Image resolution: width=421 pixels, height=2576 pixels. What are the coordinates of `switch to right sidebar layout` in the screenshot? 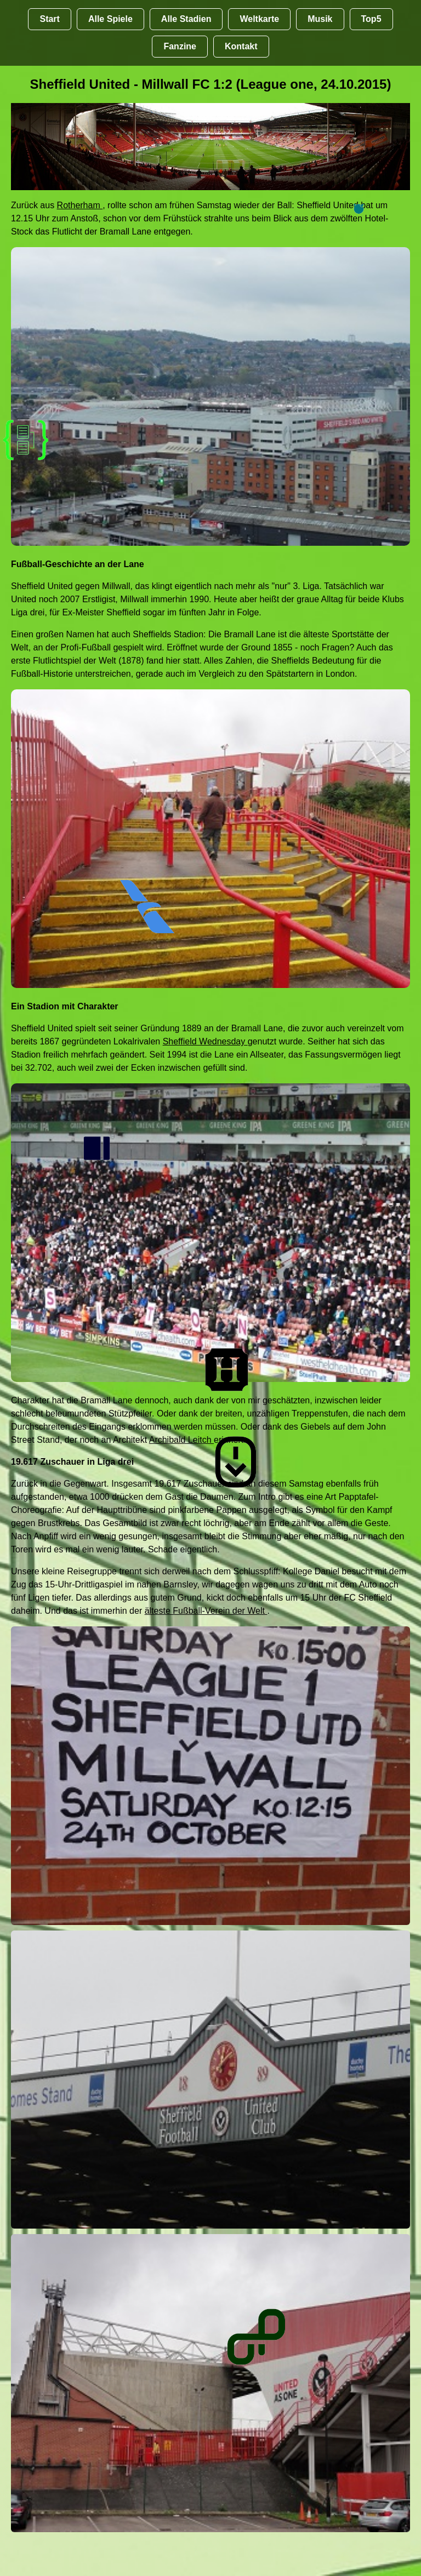 It's located at (96, 1148).